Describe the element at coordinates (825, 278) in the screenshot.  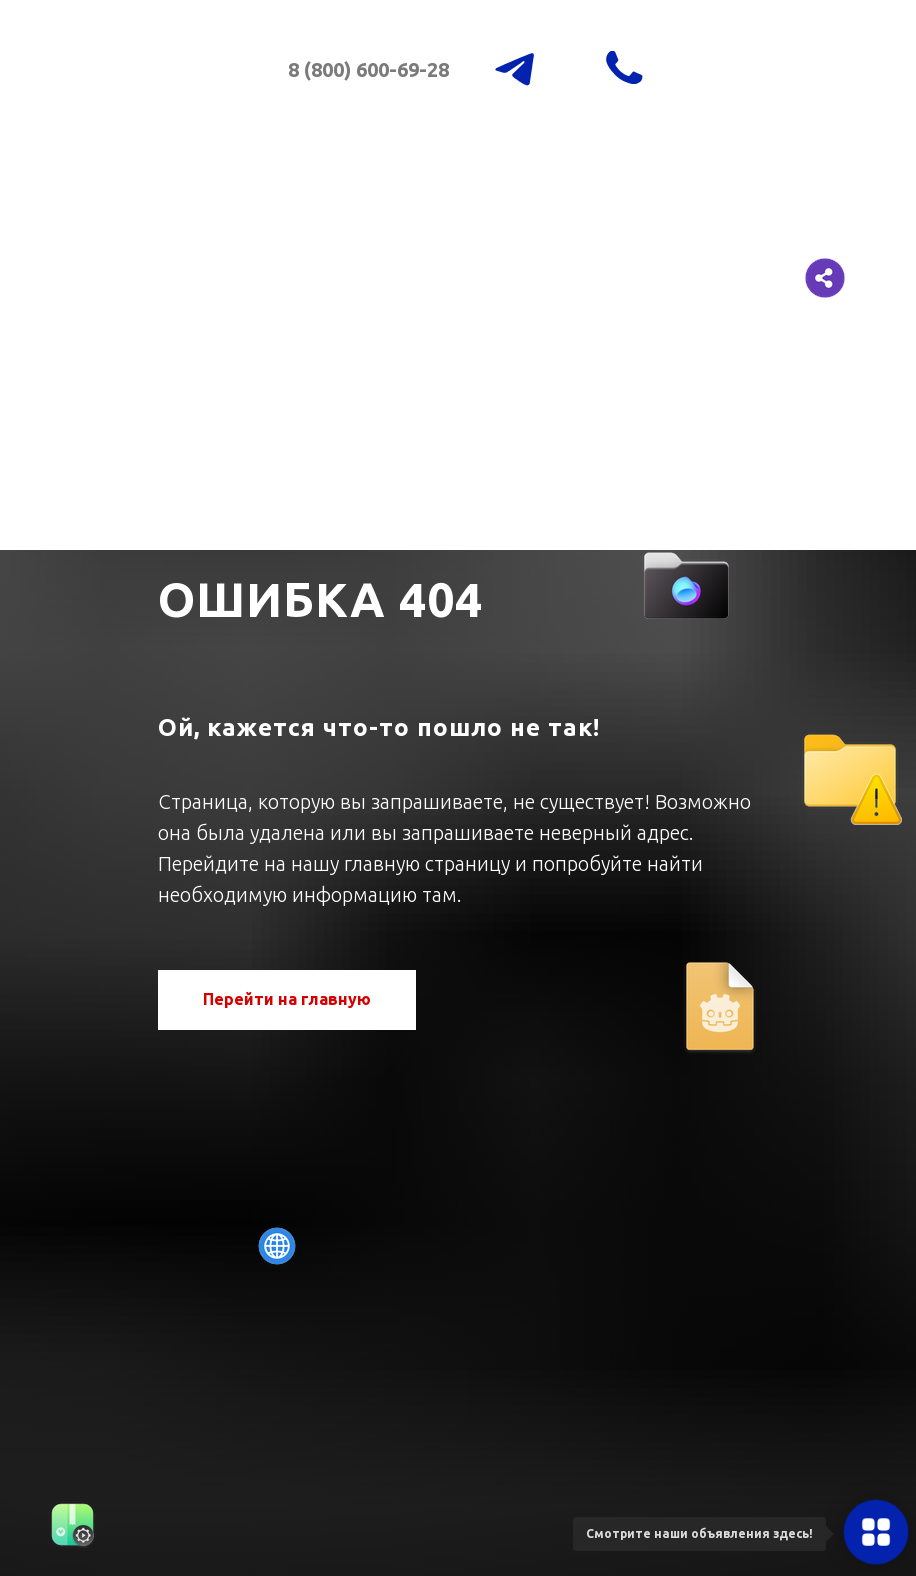
I see `indicates a shared file or folder` at that location.